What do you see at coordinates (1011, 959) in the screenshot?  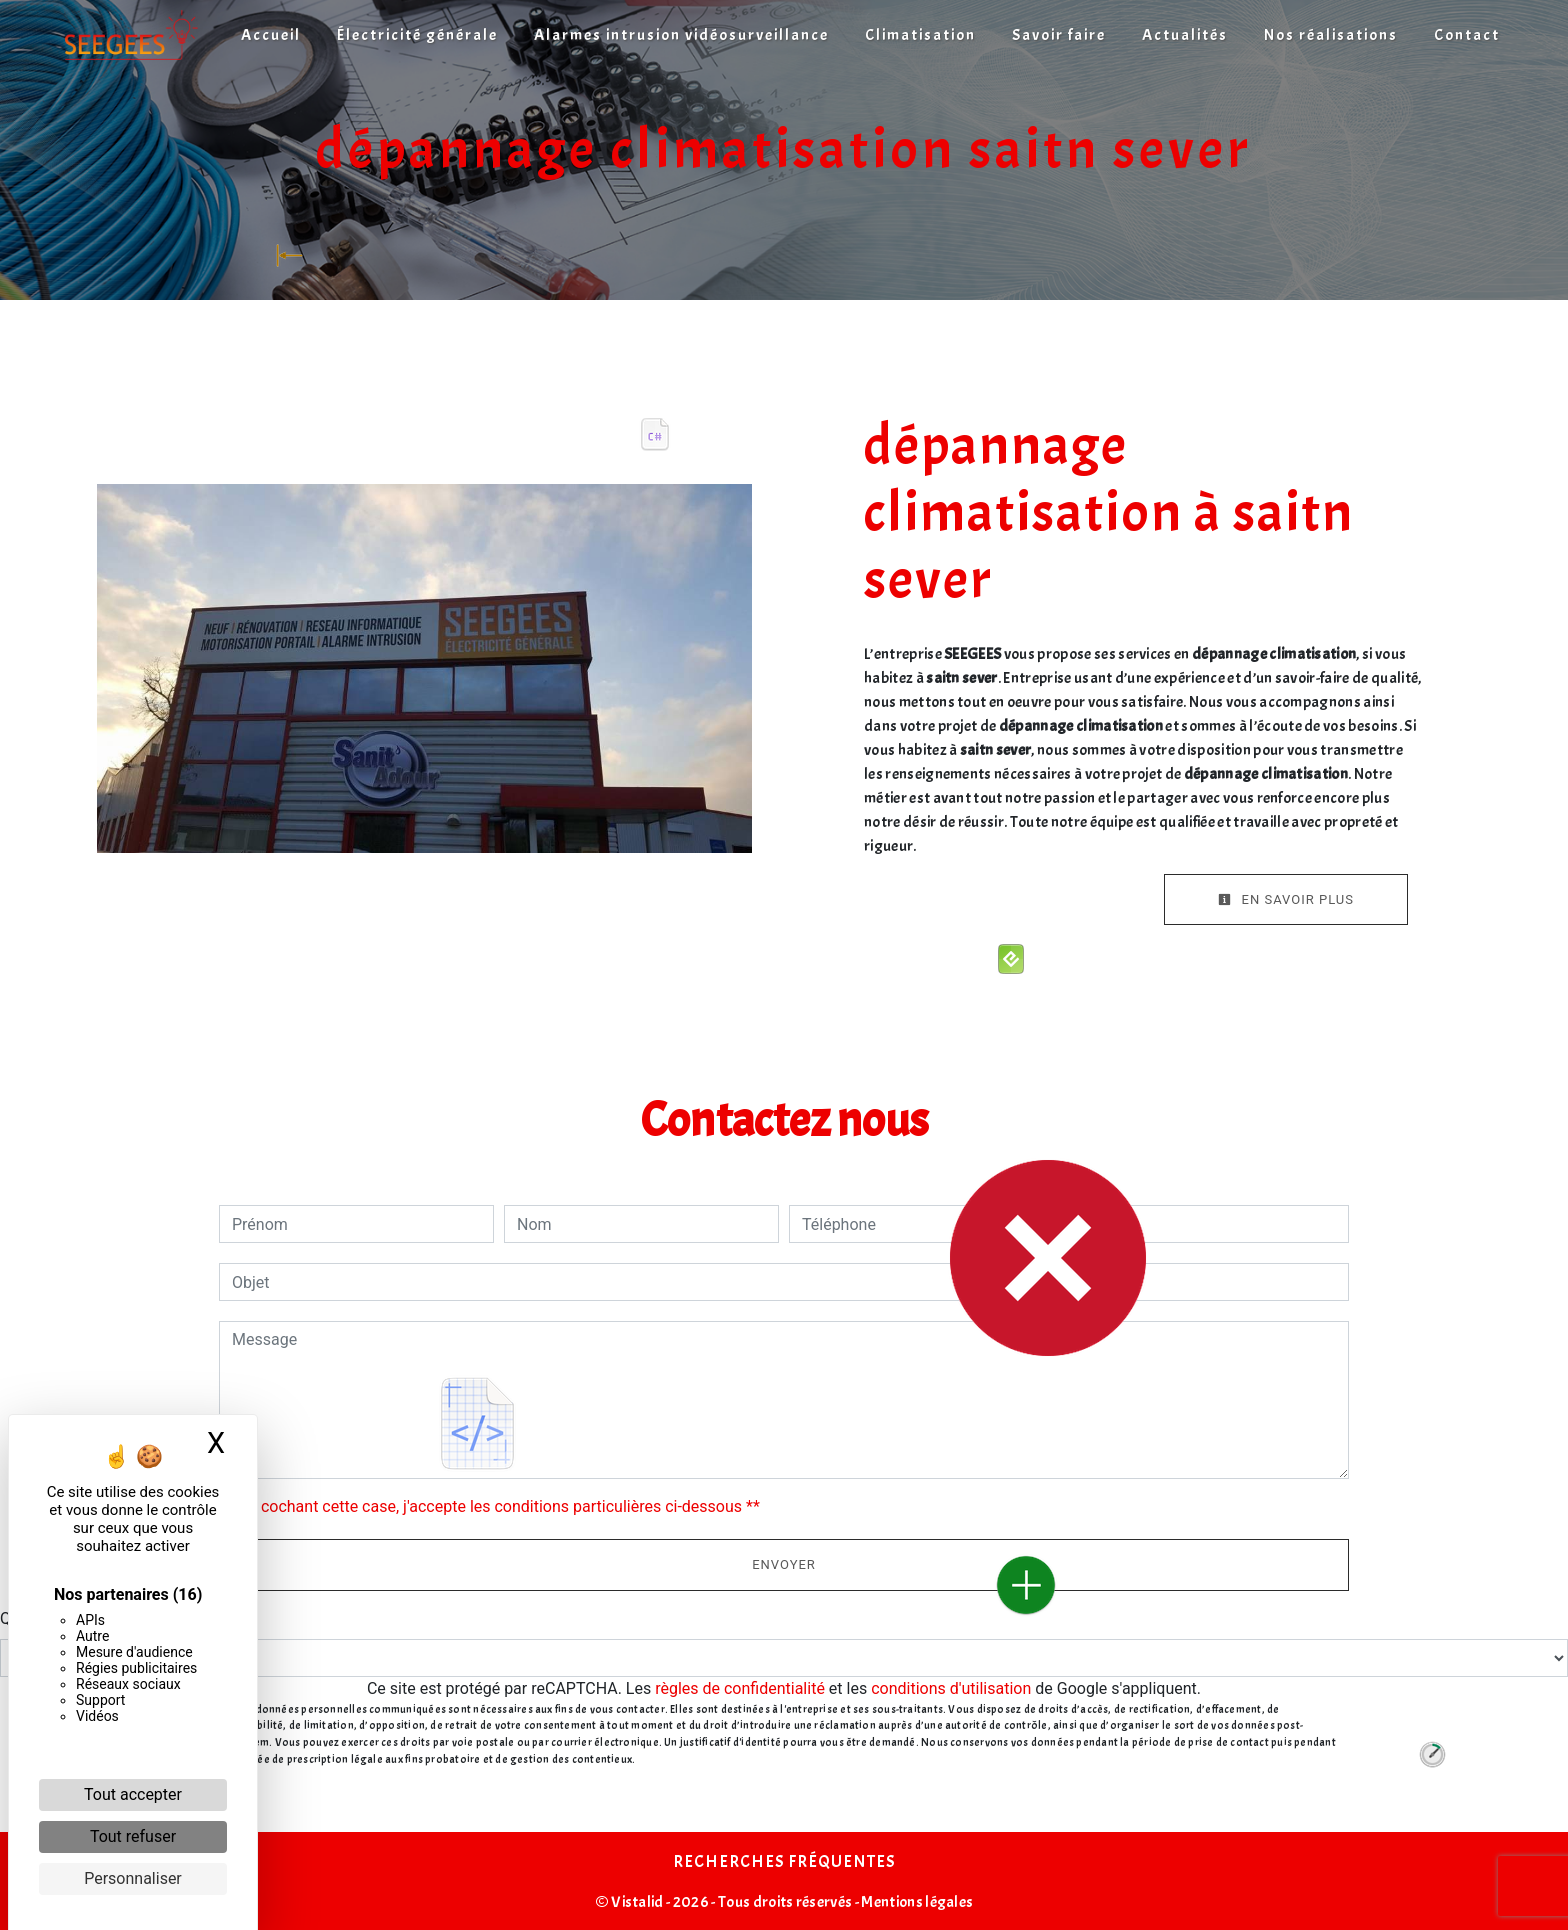 I see `an epub ebook file` at bounding box center [1011, 959].